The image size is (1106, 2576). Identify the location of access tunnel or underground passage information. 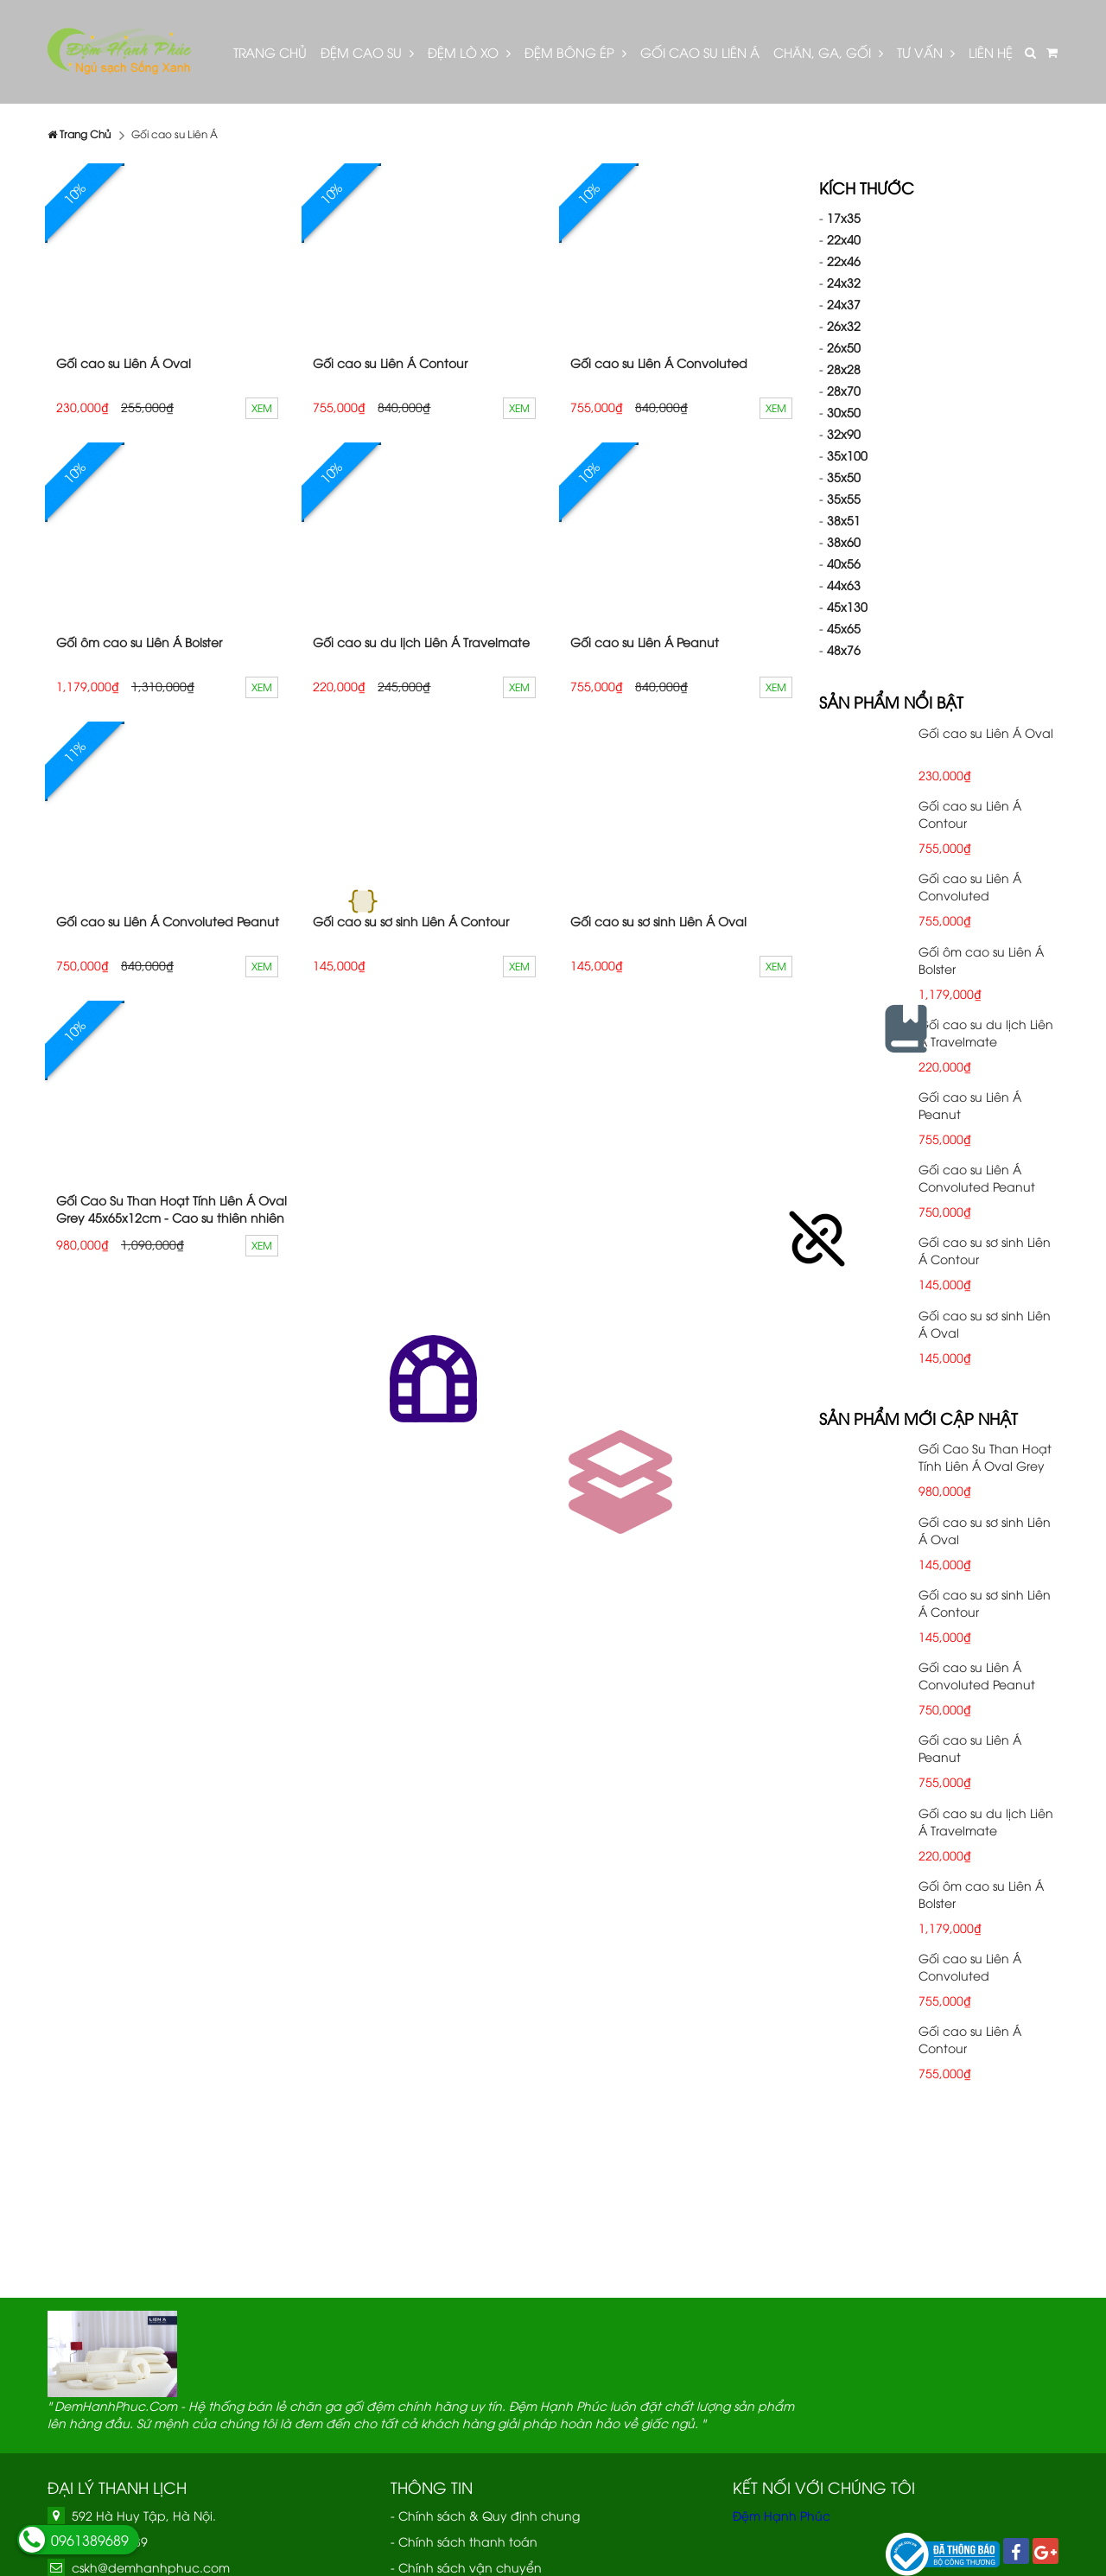
(433, 1378).